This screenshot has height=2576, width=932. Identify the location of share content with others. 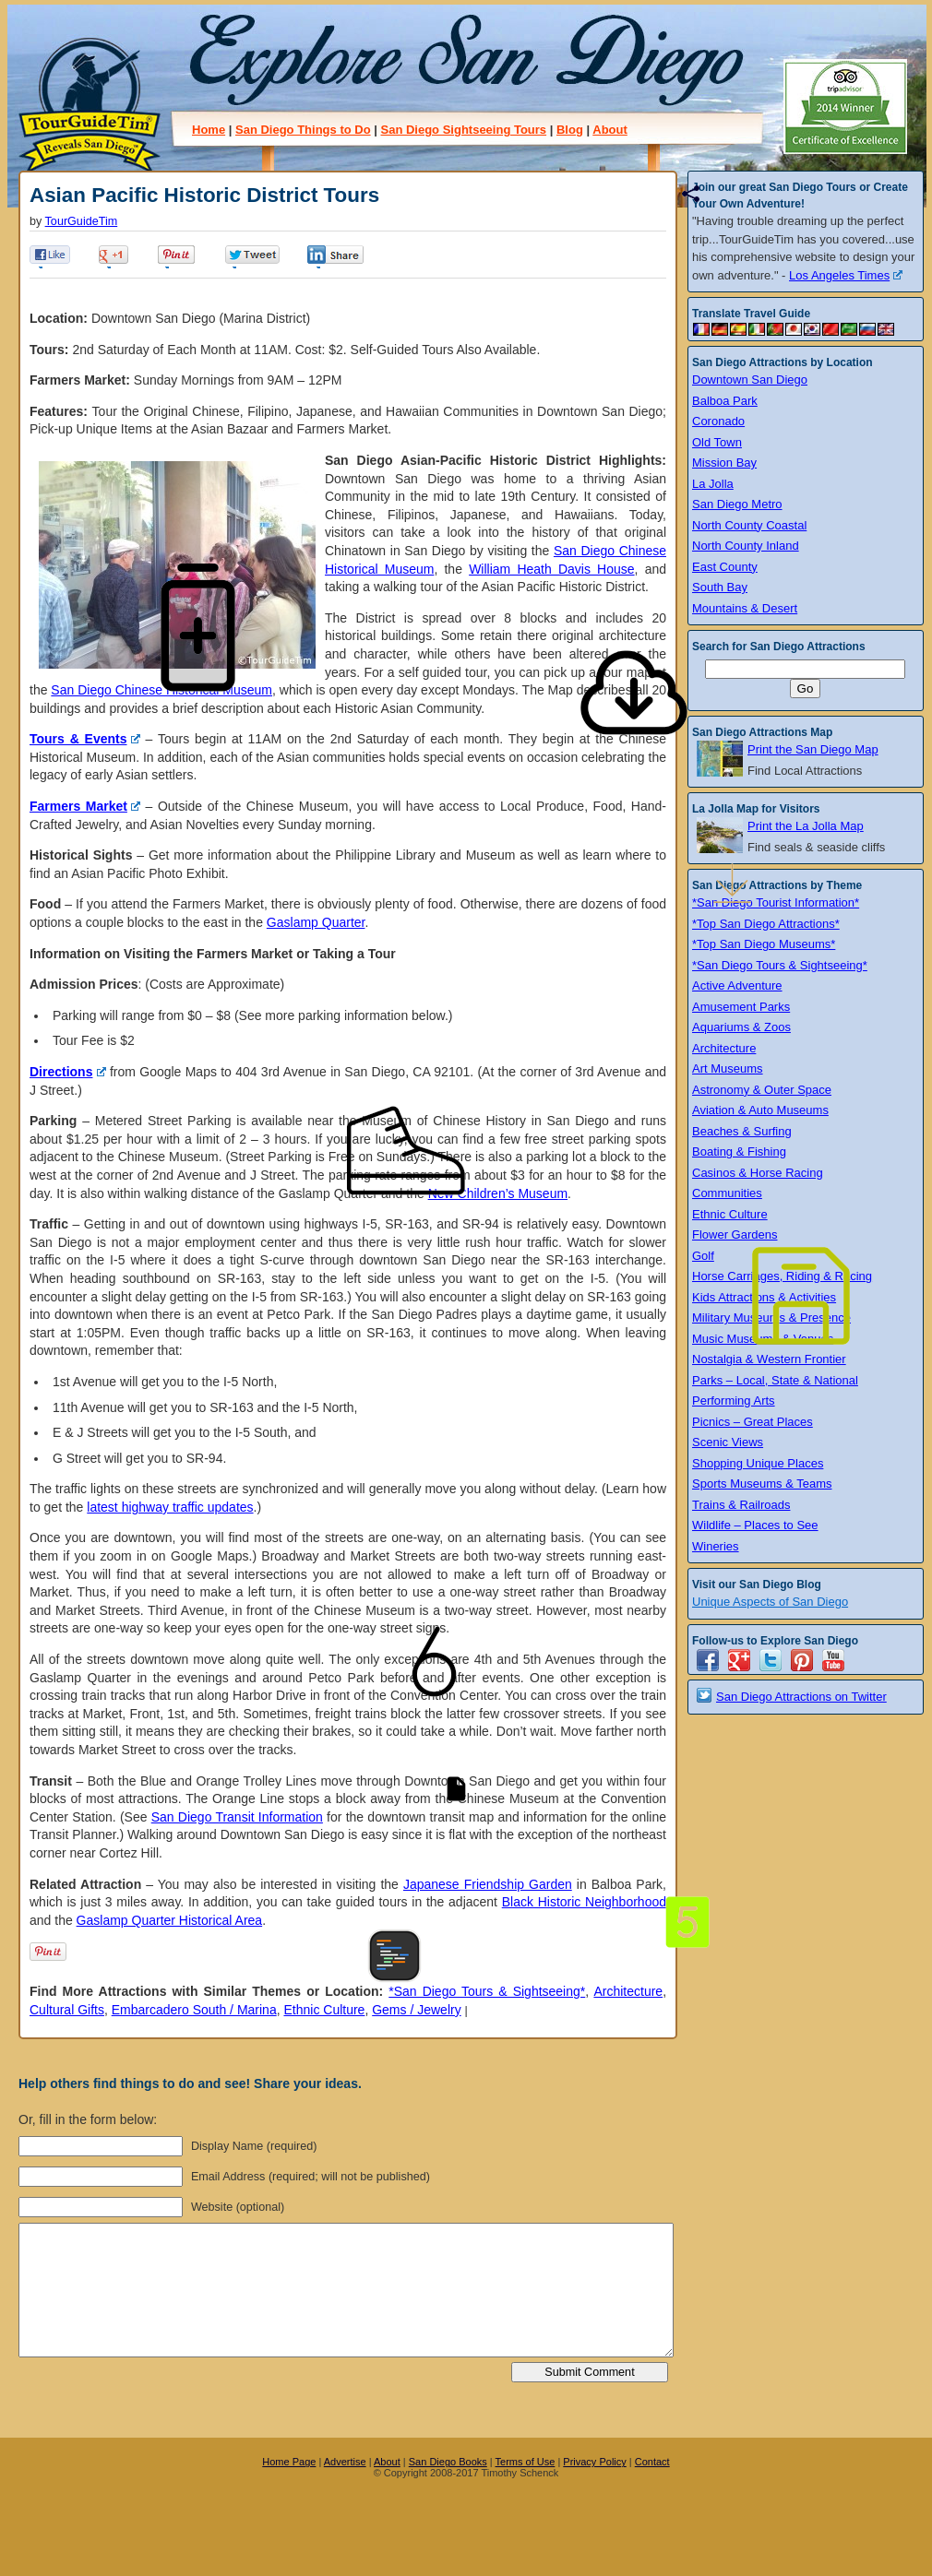
(691, 194).